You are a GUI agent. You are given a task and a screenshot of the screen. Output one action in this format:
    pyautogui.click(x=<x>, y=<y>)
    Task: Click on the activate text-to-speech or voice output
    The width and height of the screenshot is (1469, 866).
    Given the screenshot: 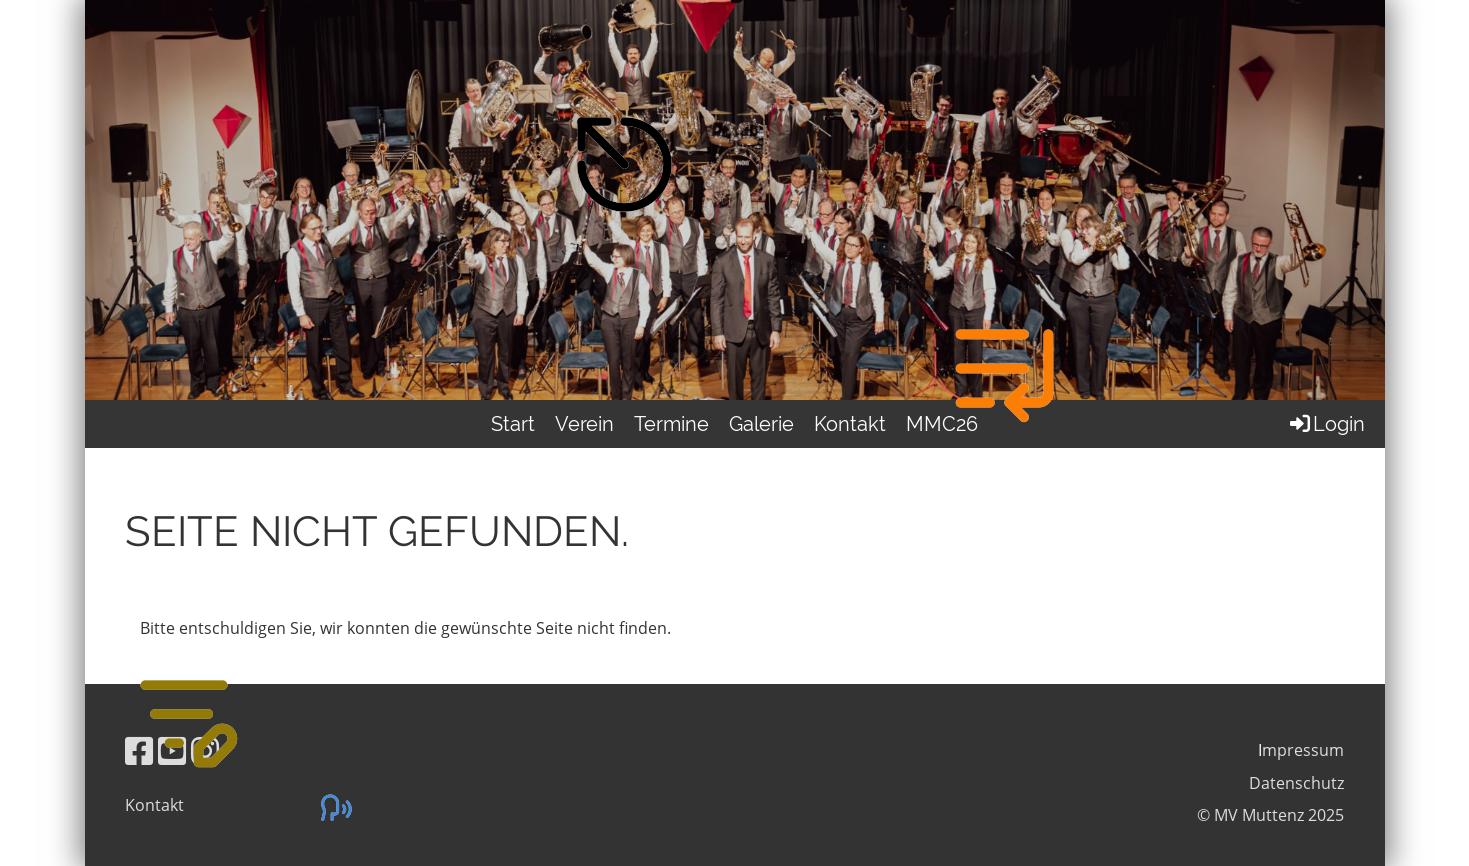 What is the action you would take?
    pyautogui.click(x=336, y=808)
    